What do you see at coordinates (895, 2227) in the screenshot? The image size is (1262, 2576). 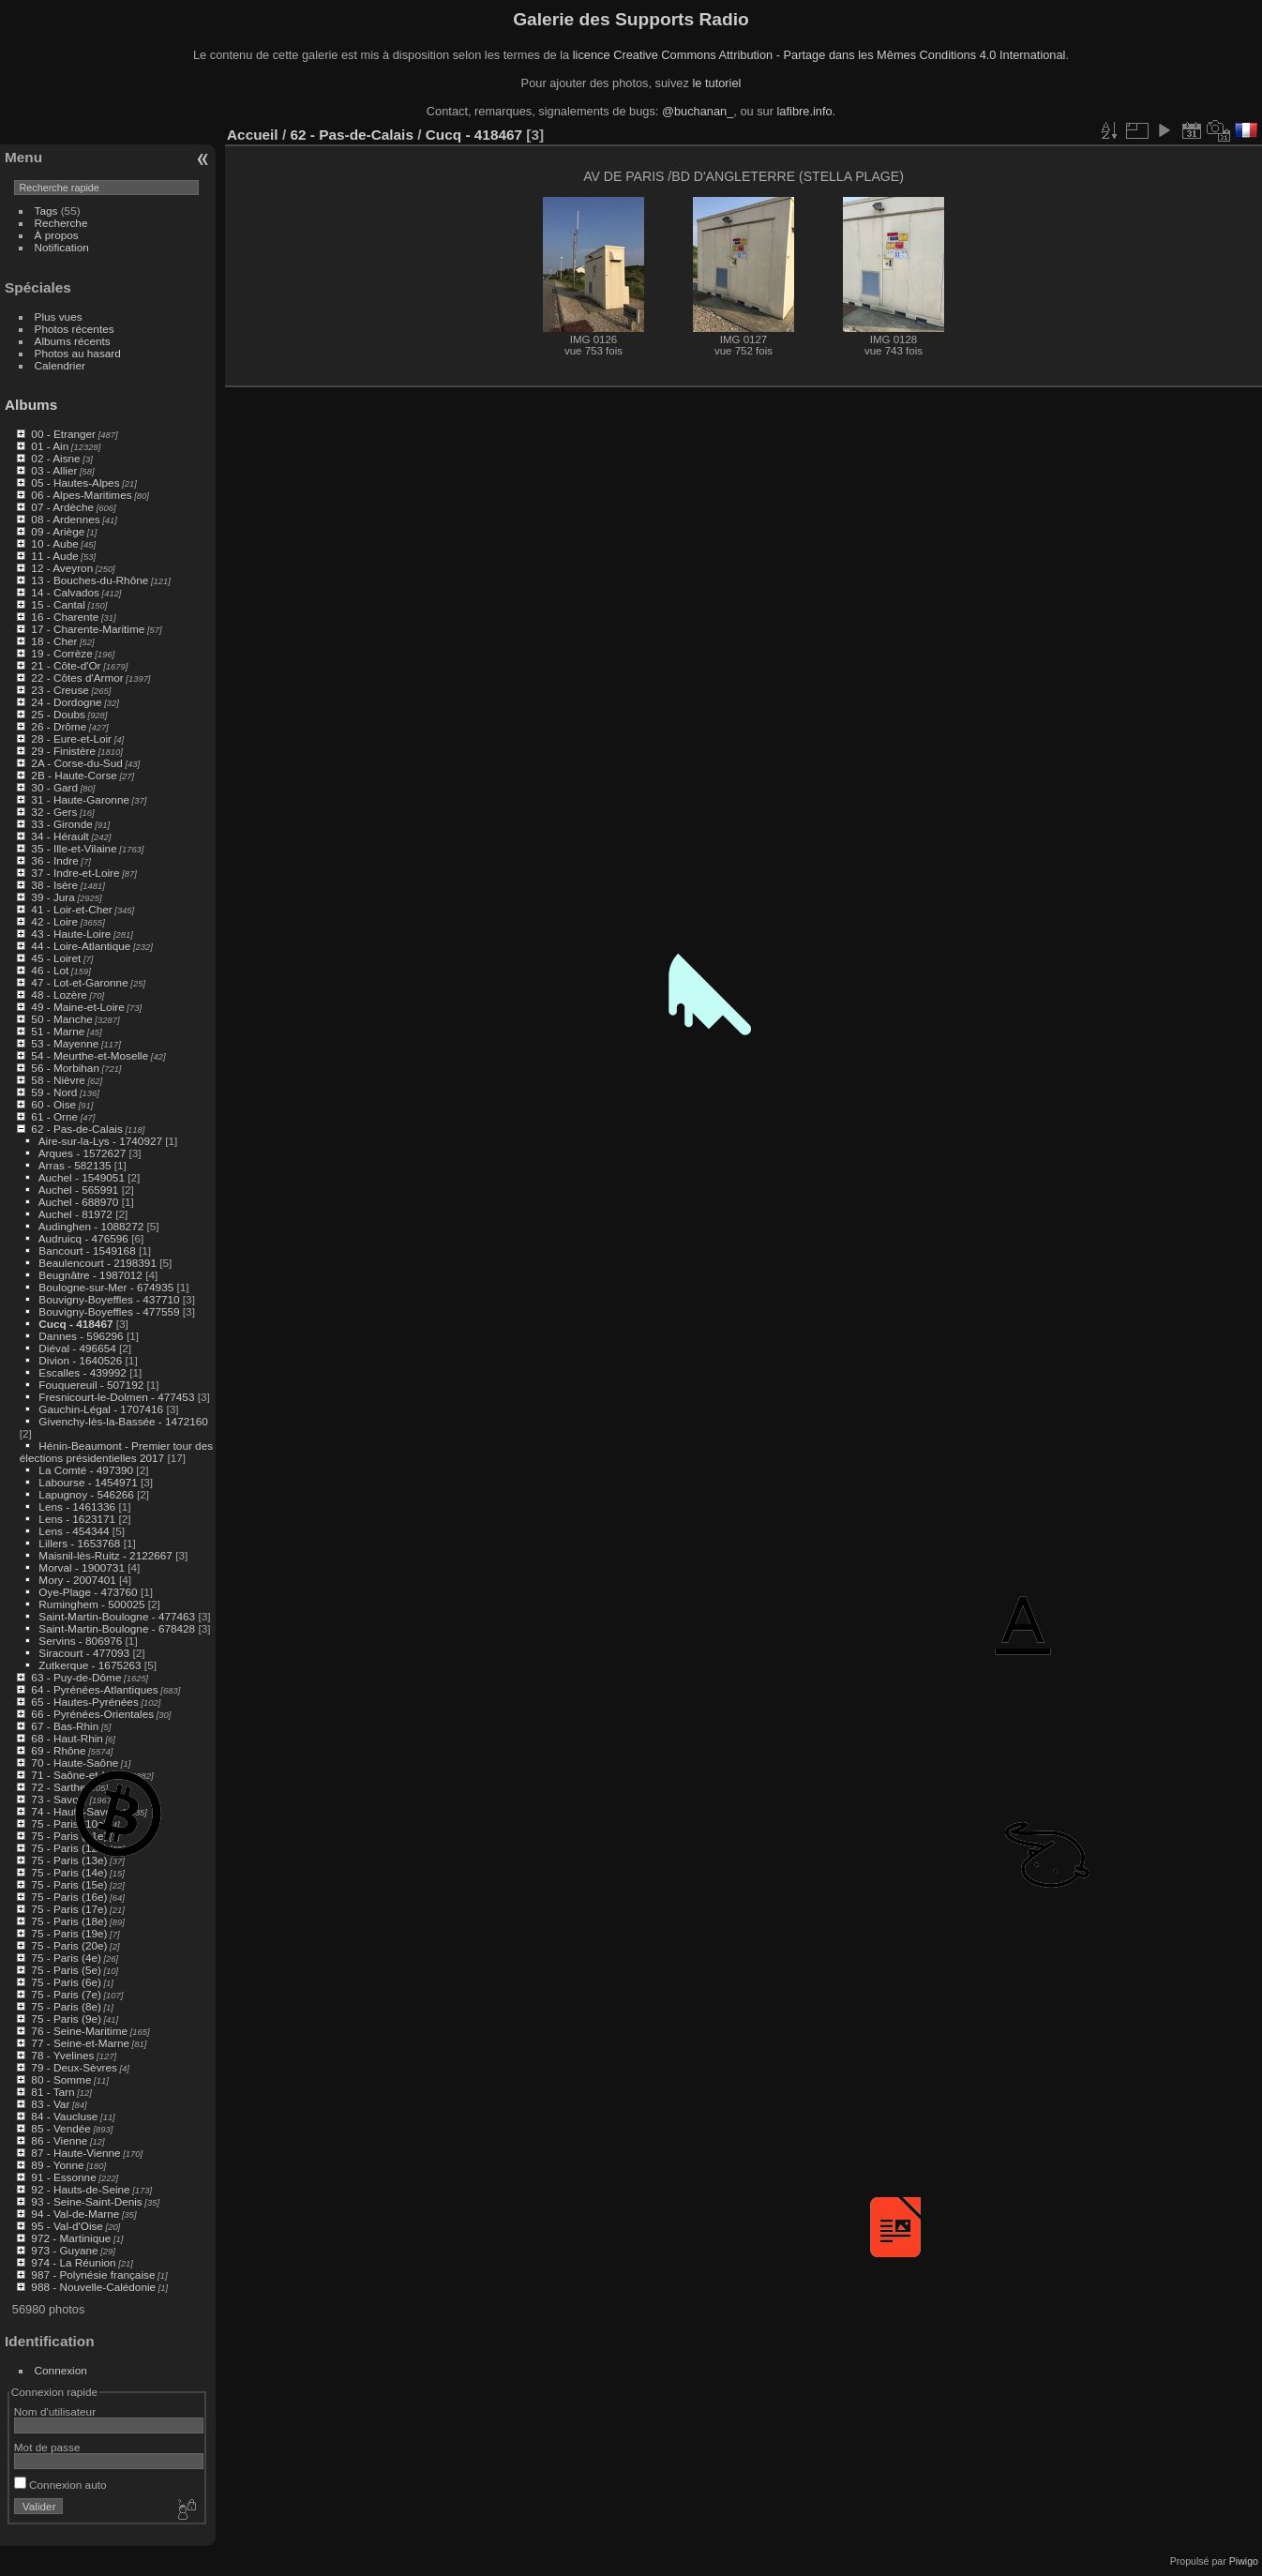 I see `open libreoffice writer` at bounding box center [895, 2227].